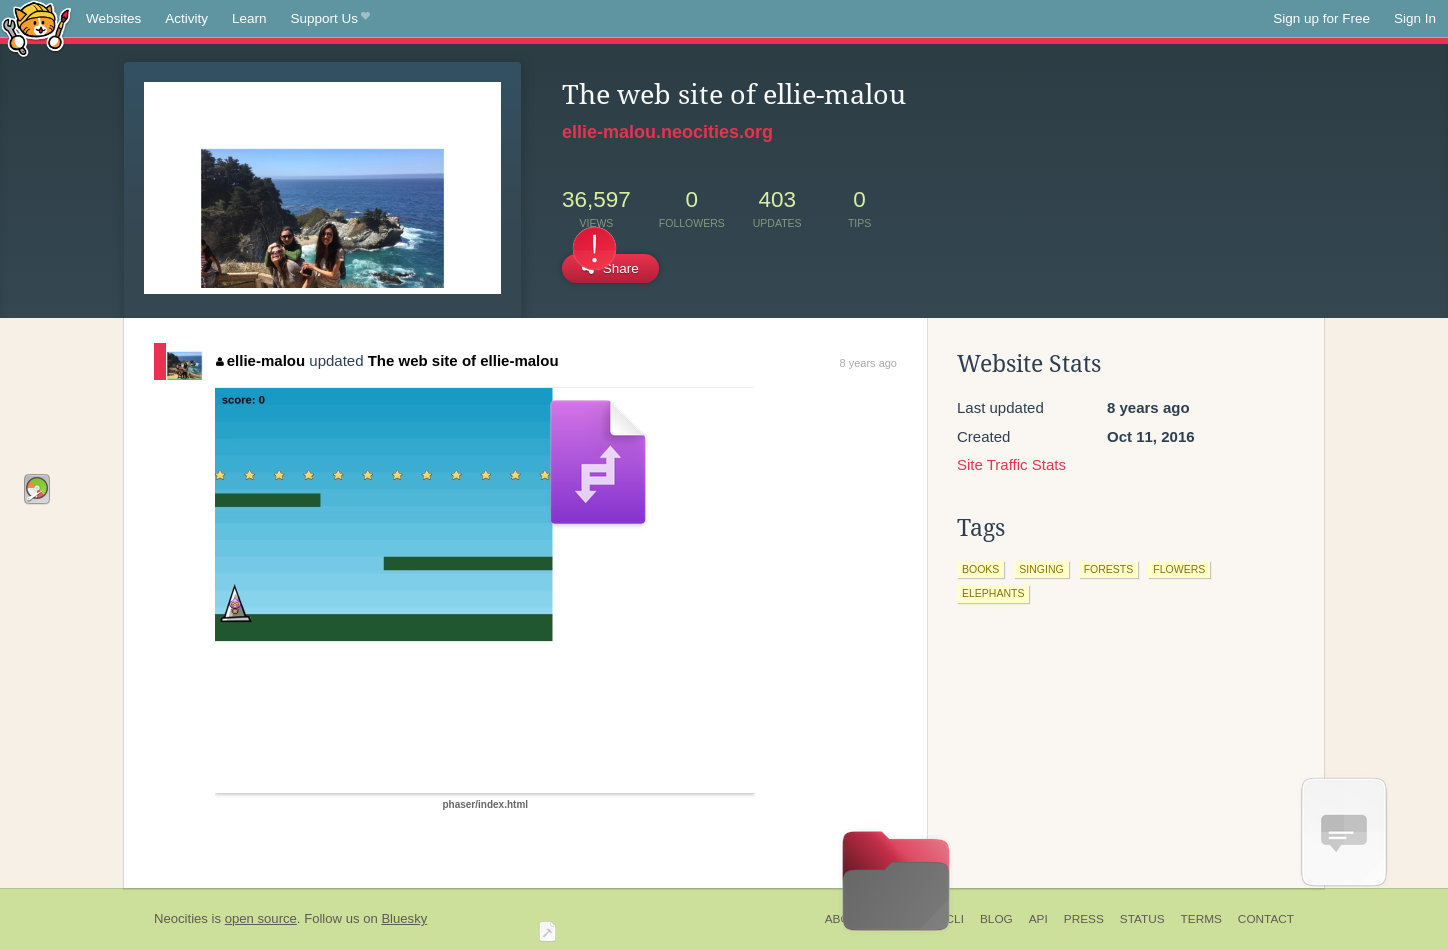 The image size is (1448, 950). Describe the element at coordinates (37, 489) in the screenshot. I see `open GParted disk partition editor` at that location.